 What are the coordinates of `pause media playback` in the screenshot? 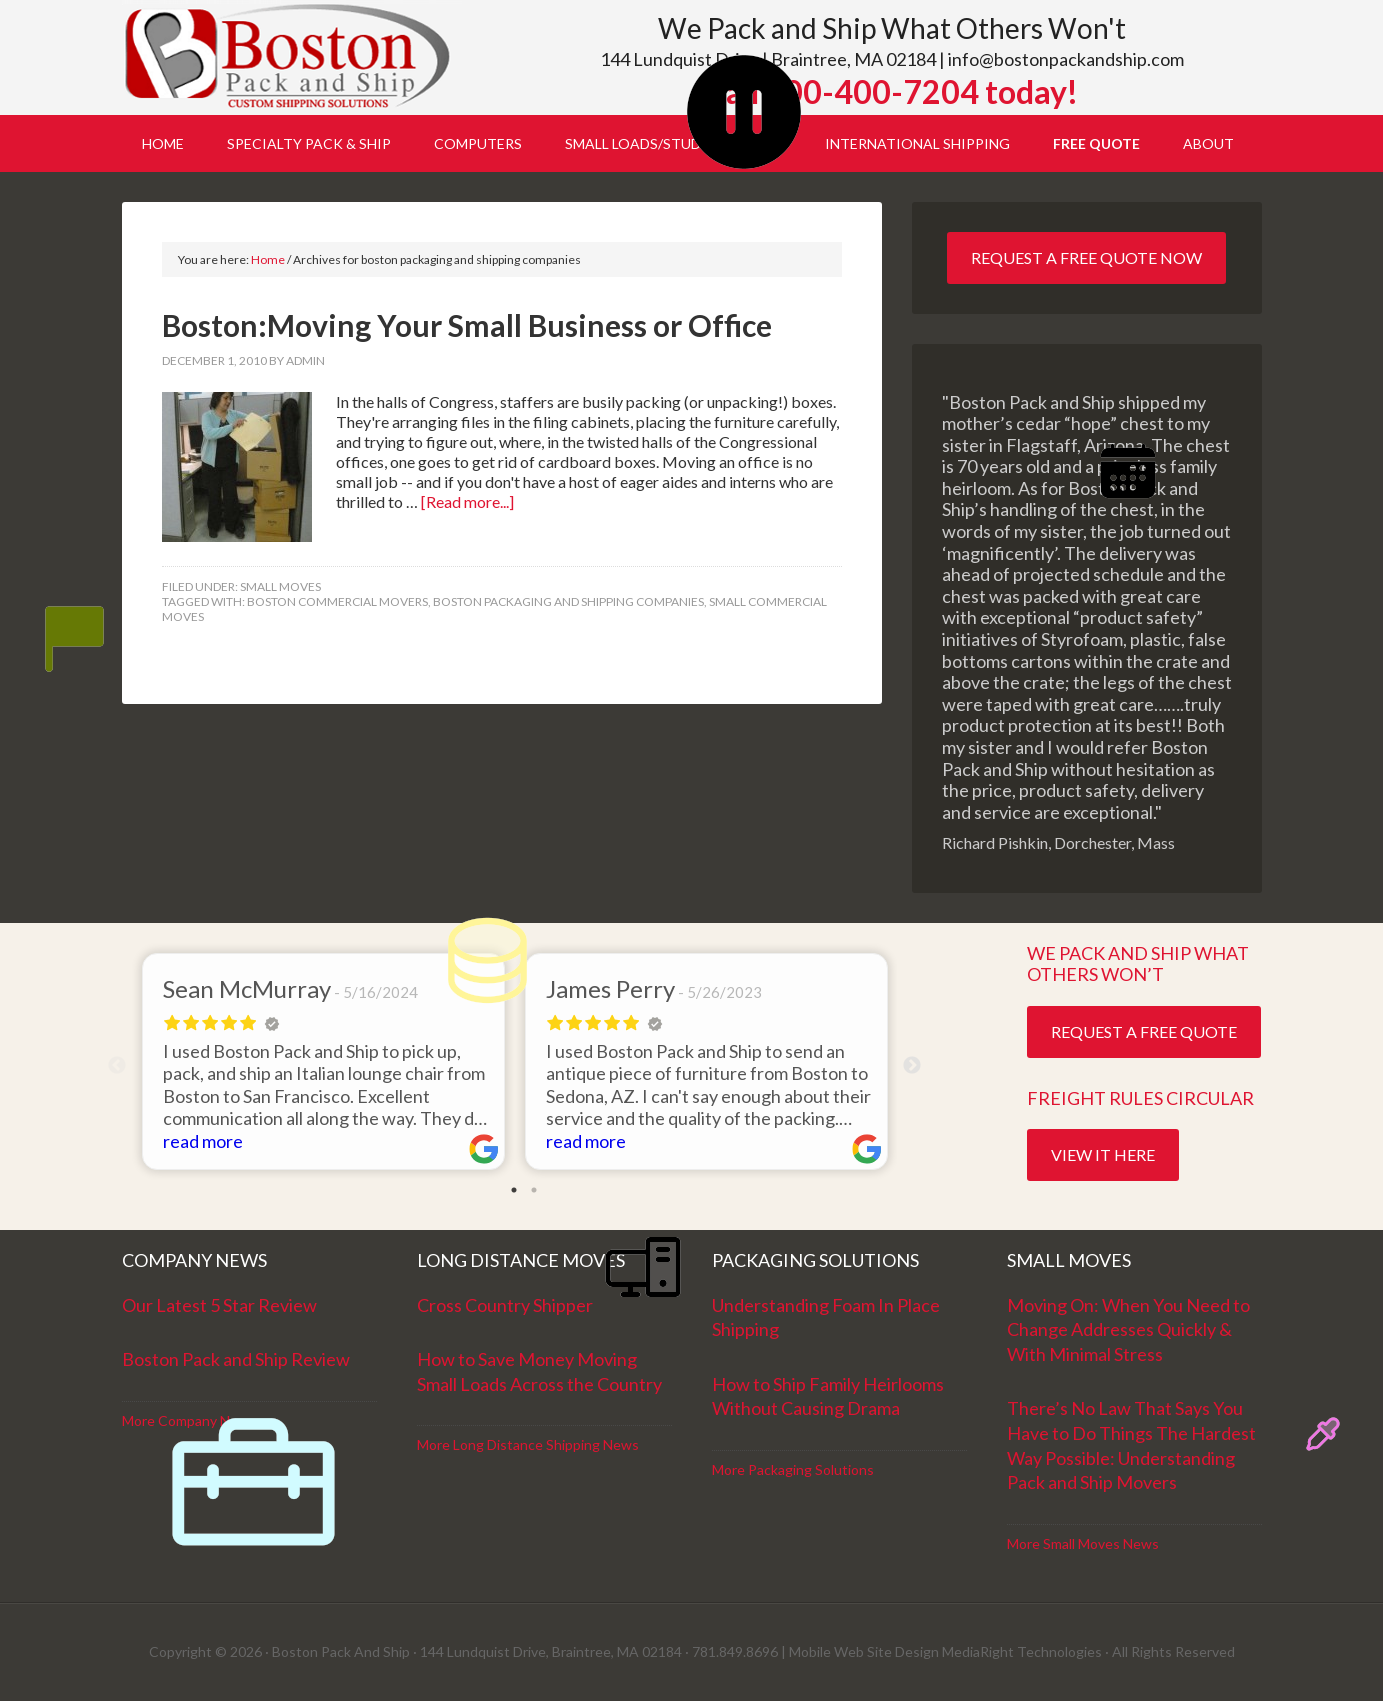 It's located at (744, 112).